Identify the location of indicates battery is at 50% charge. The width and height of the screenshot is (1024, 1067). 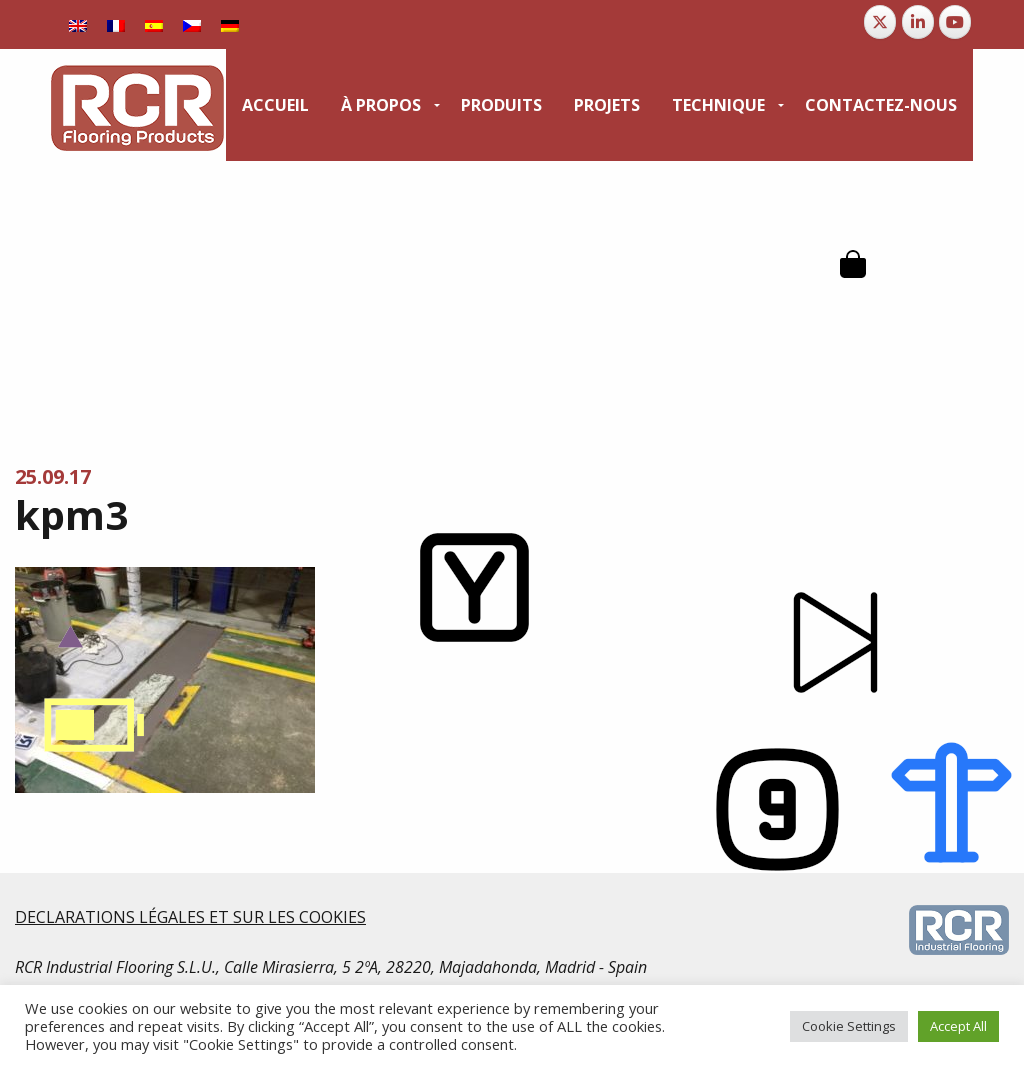
(94, 725).